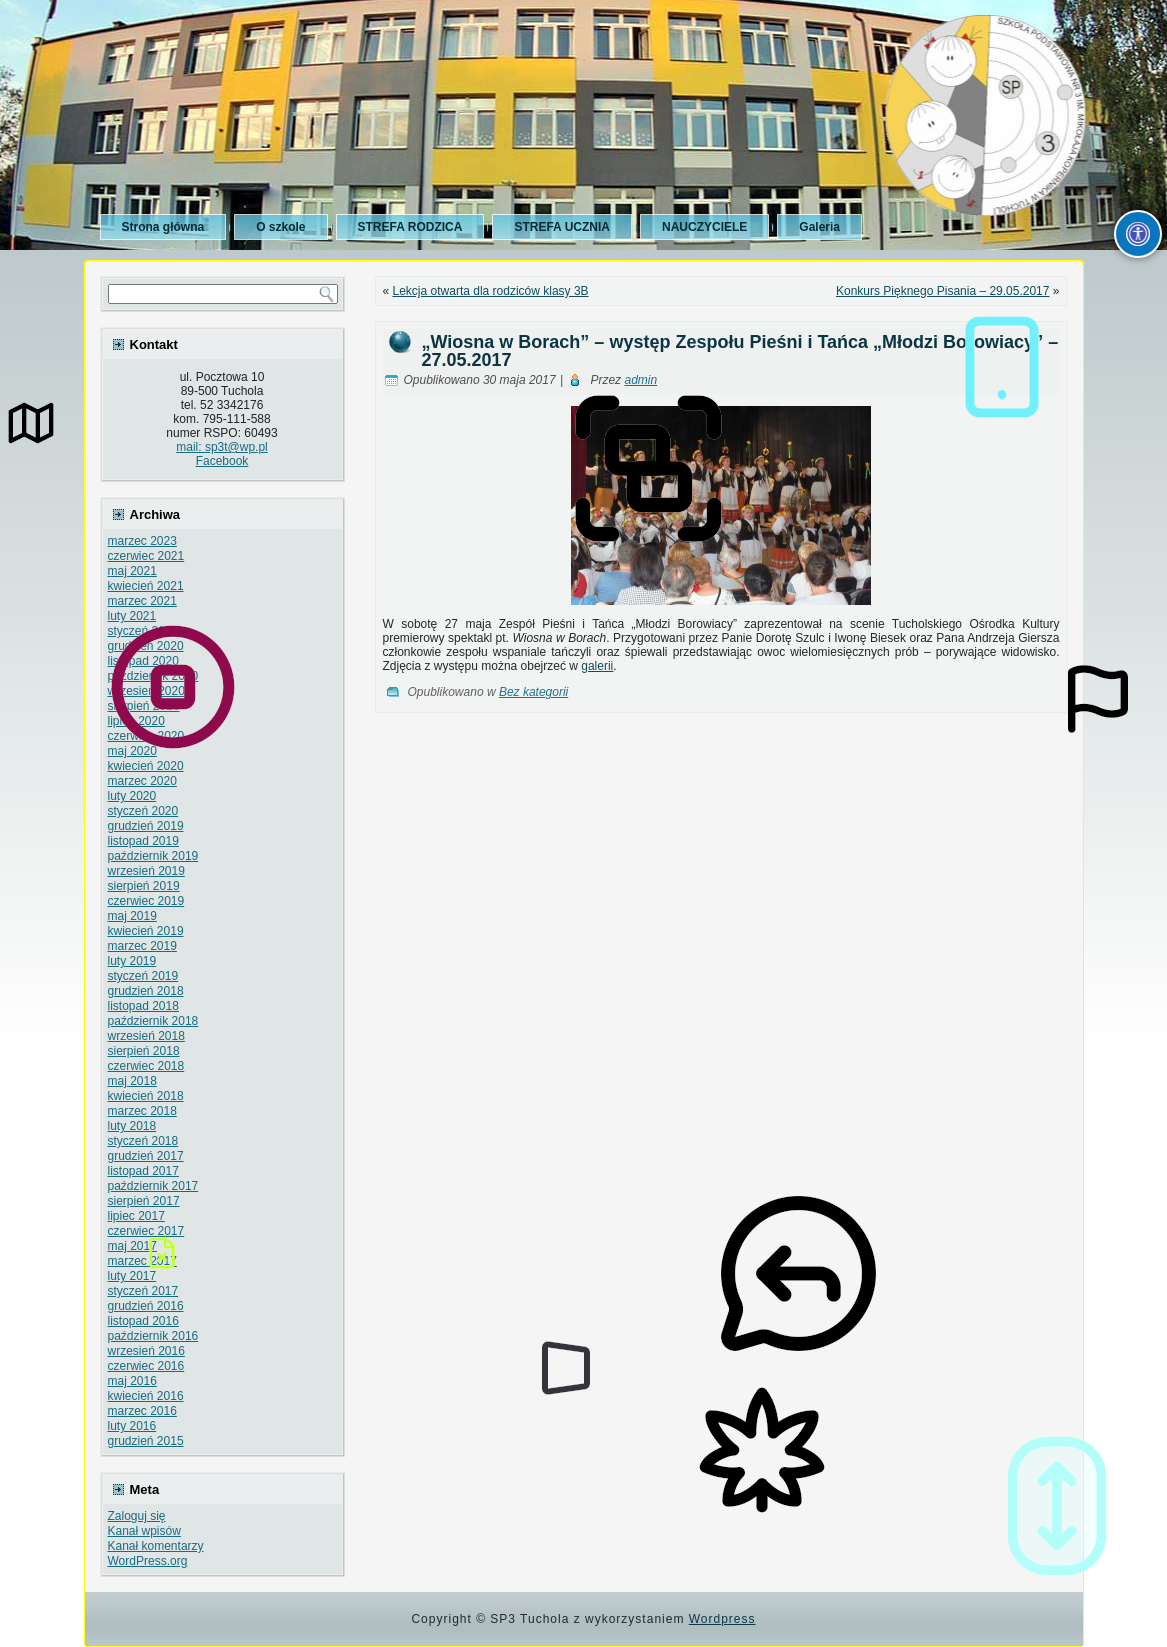 This screenshot has width=1167, height=1647. Describe the element at coordinates (1002, 367) in the screenshot. I see `access mobile device settings` at that location.